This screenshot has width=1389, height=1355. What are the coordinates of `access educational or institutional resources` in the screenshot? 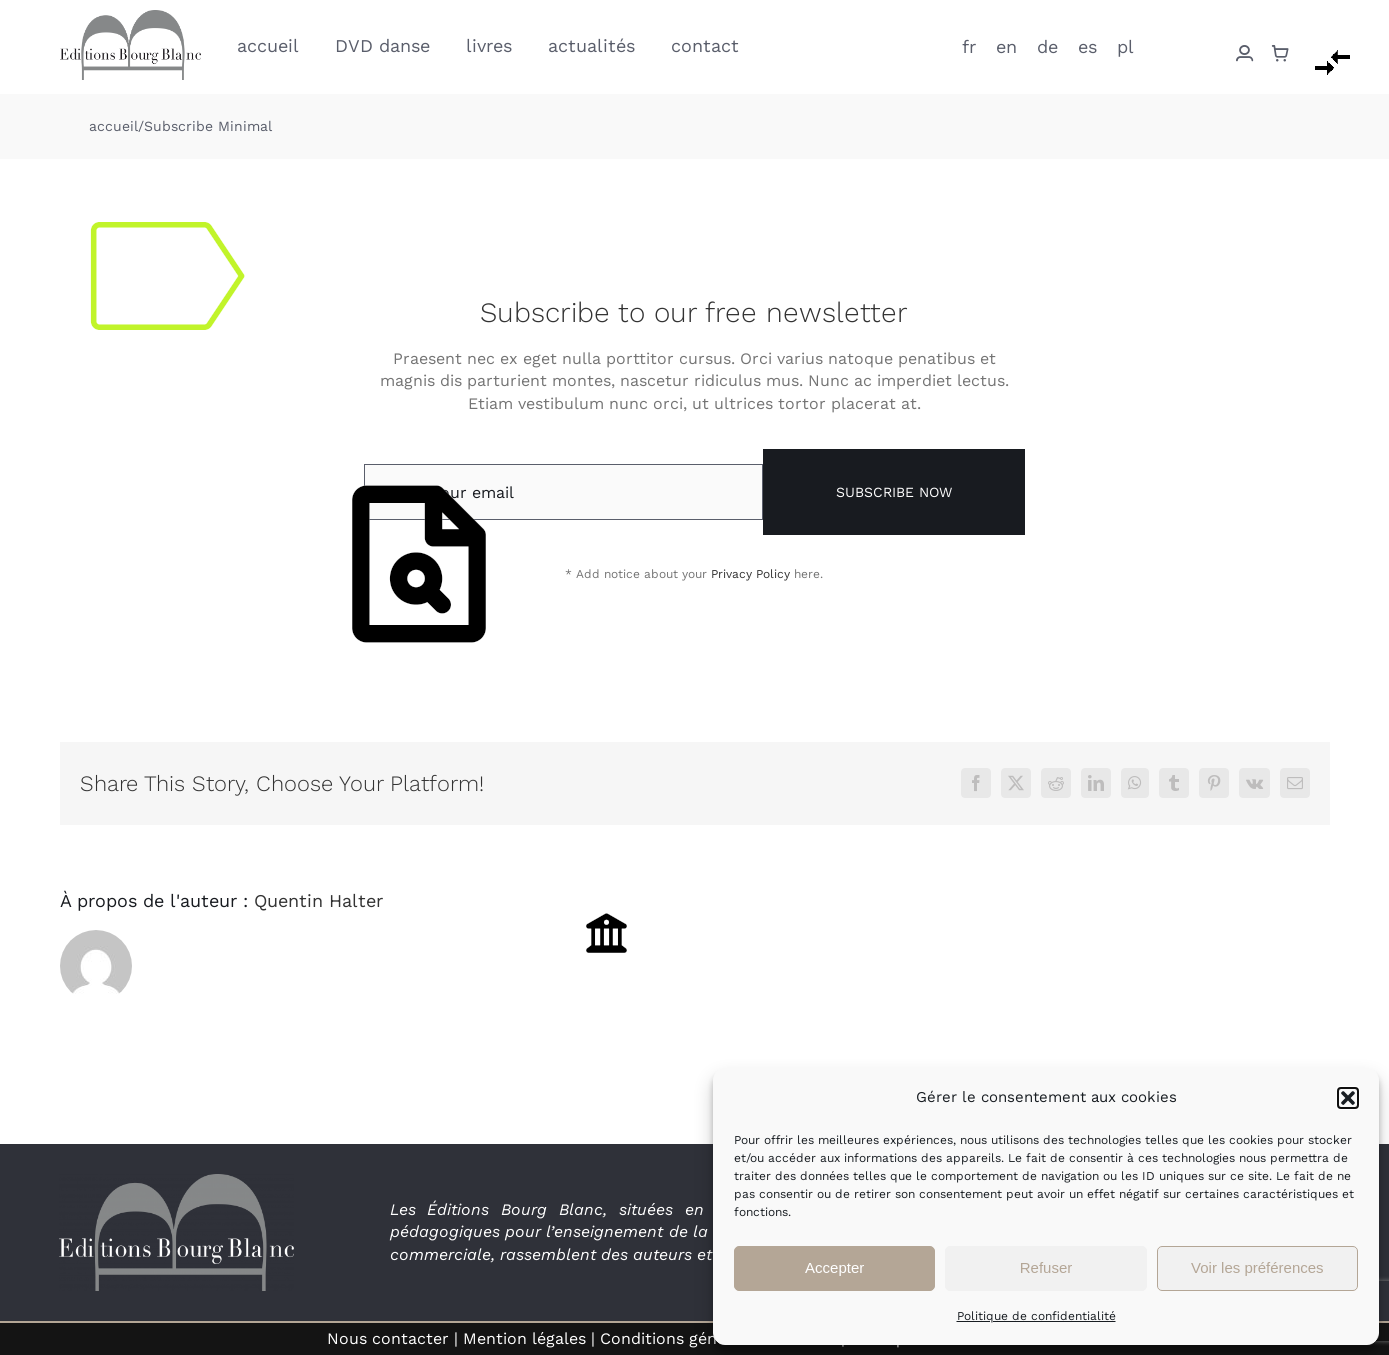 It's located at (606, 932).